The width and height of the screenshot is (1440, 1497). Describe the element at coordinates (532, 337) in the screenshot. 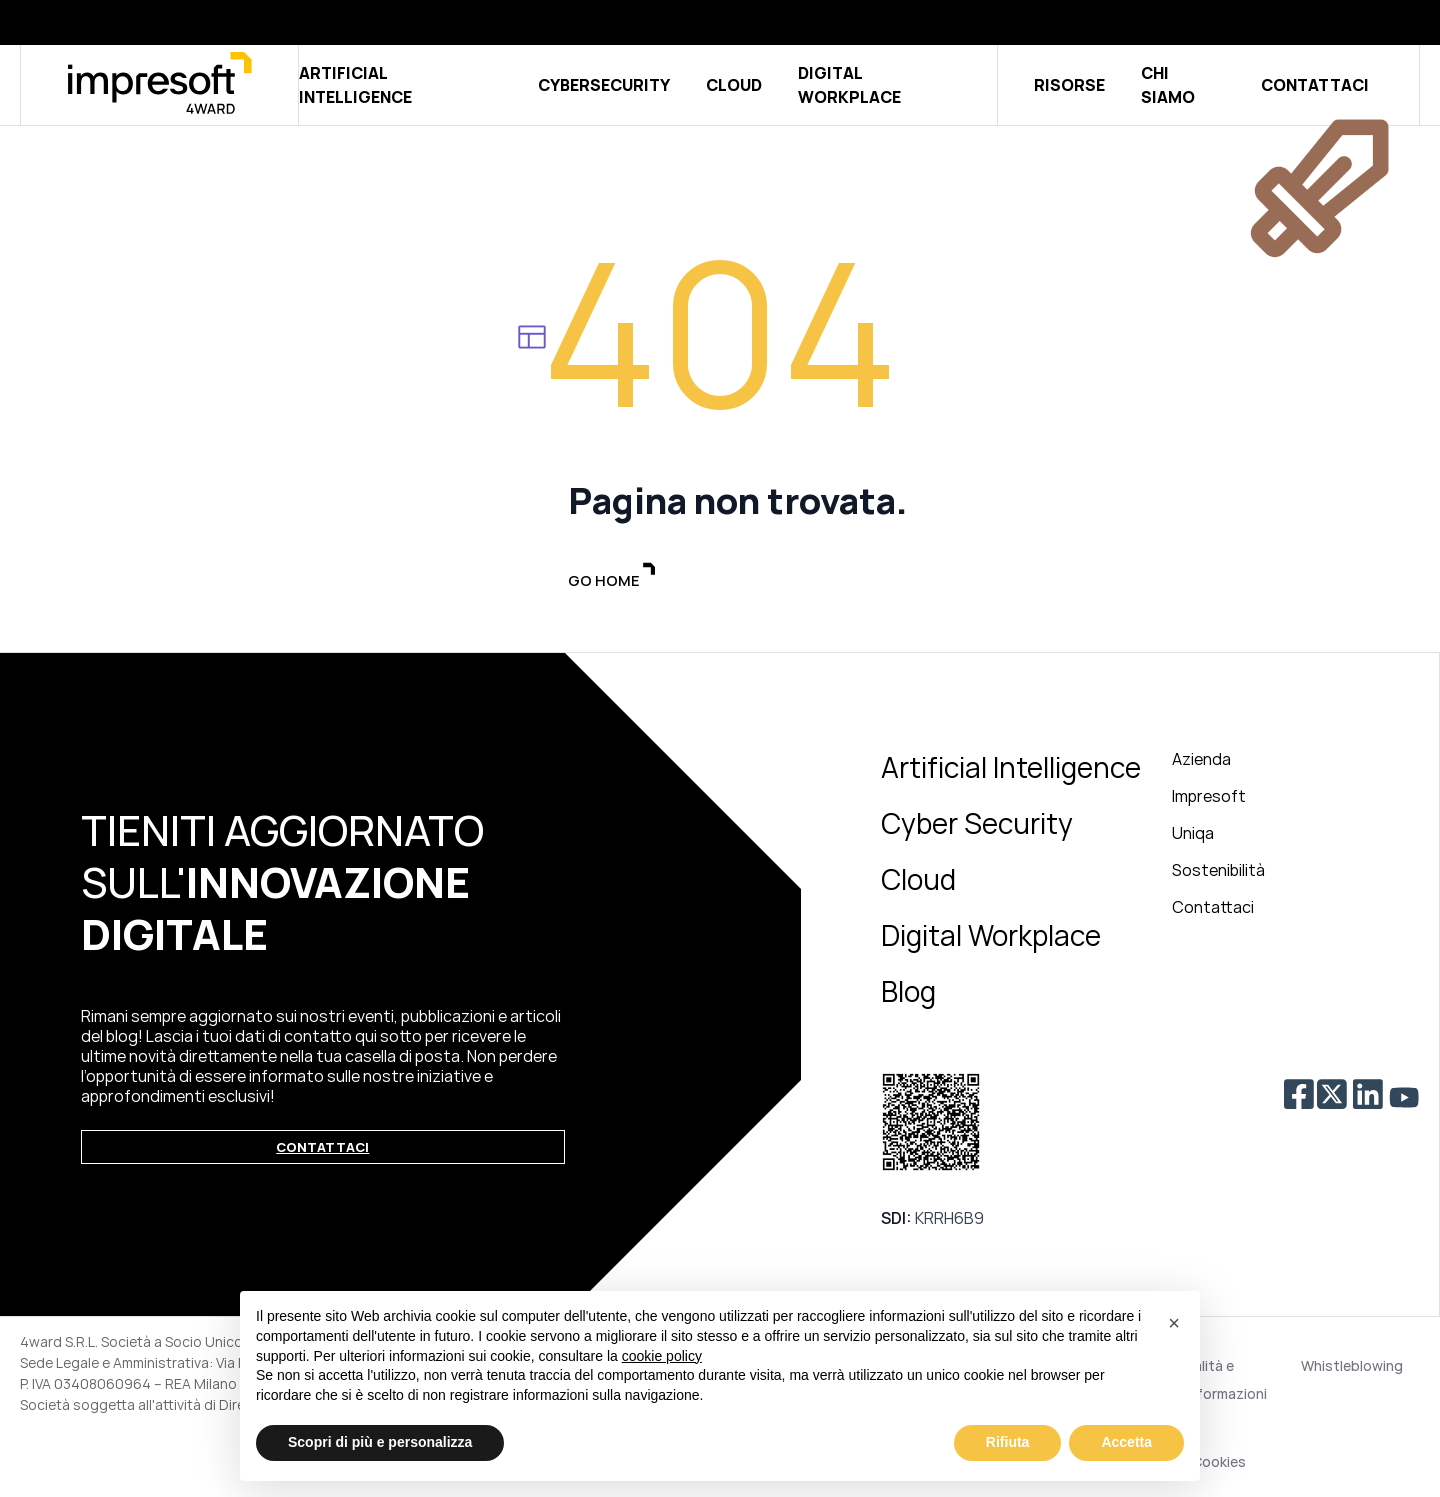

I see `change page layout or view` at that location.